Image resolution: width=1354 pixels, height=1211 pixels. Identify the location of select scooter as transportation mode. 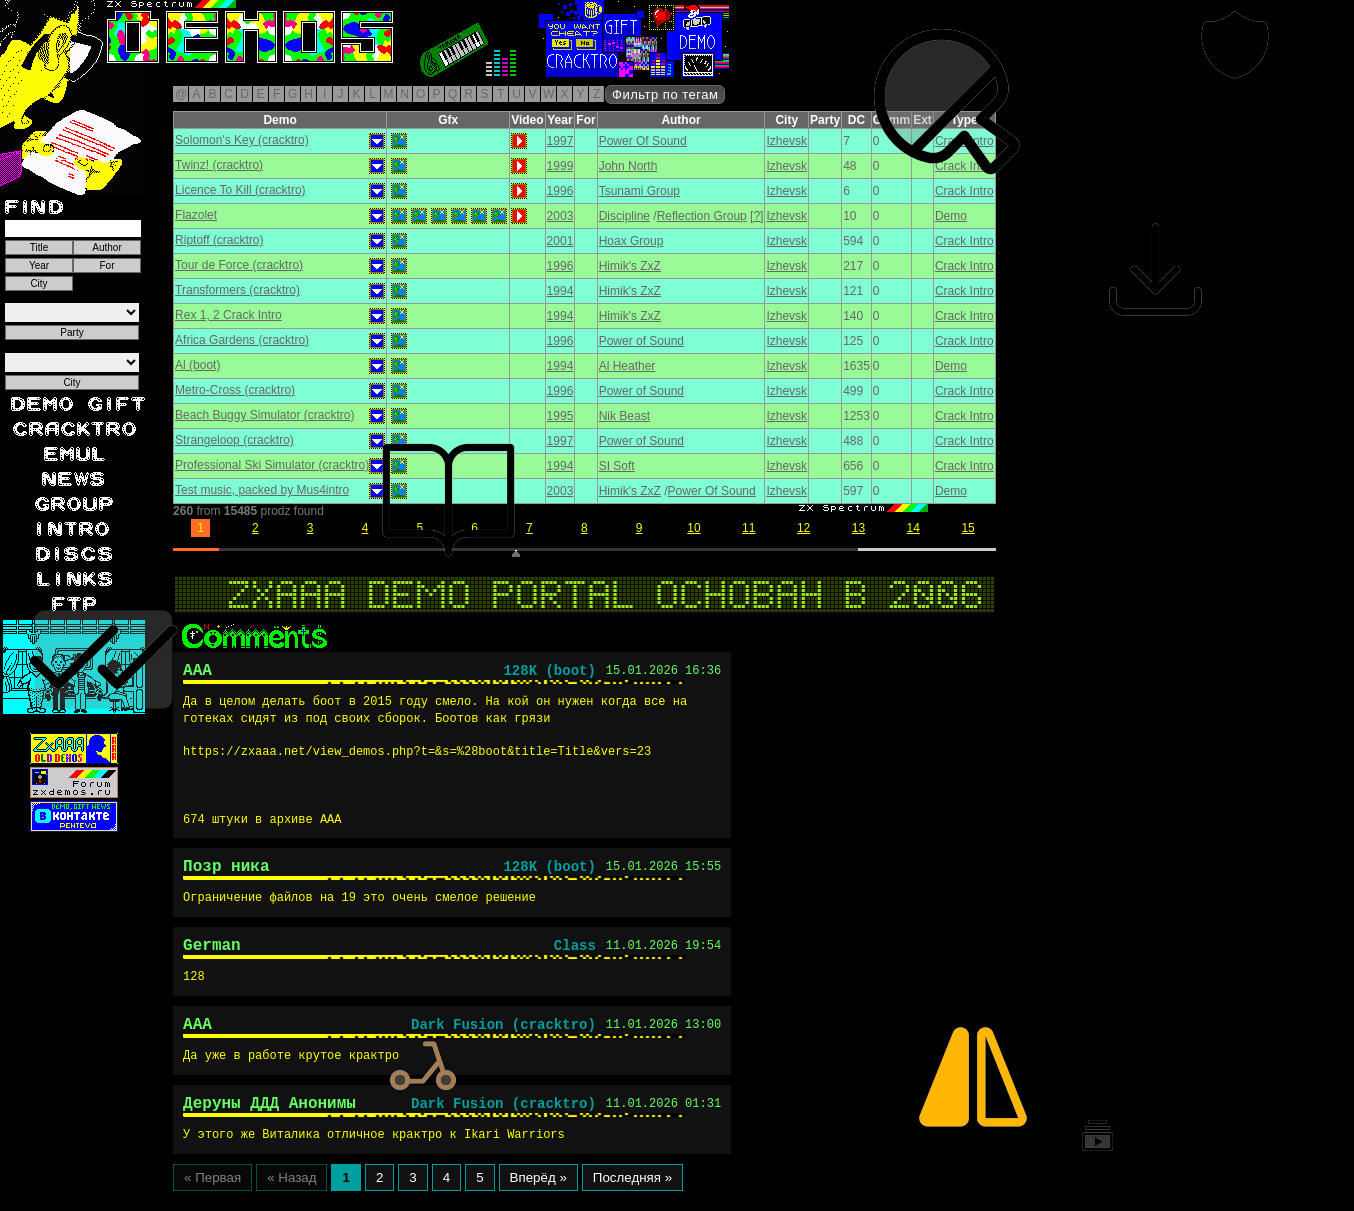
(423, 1068).